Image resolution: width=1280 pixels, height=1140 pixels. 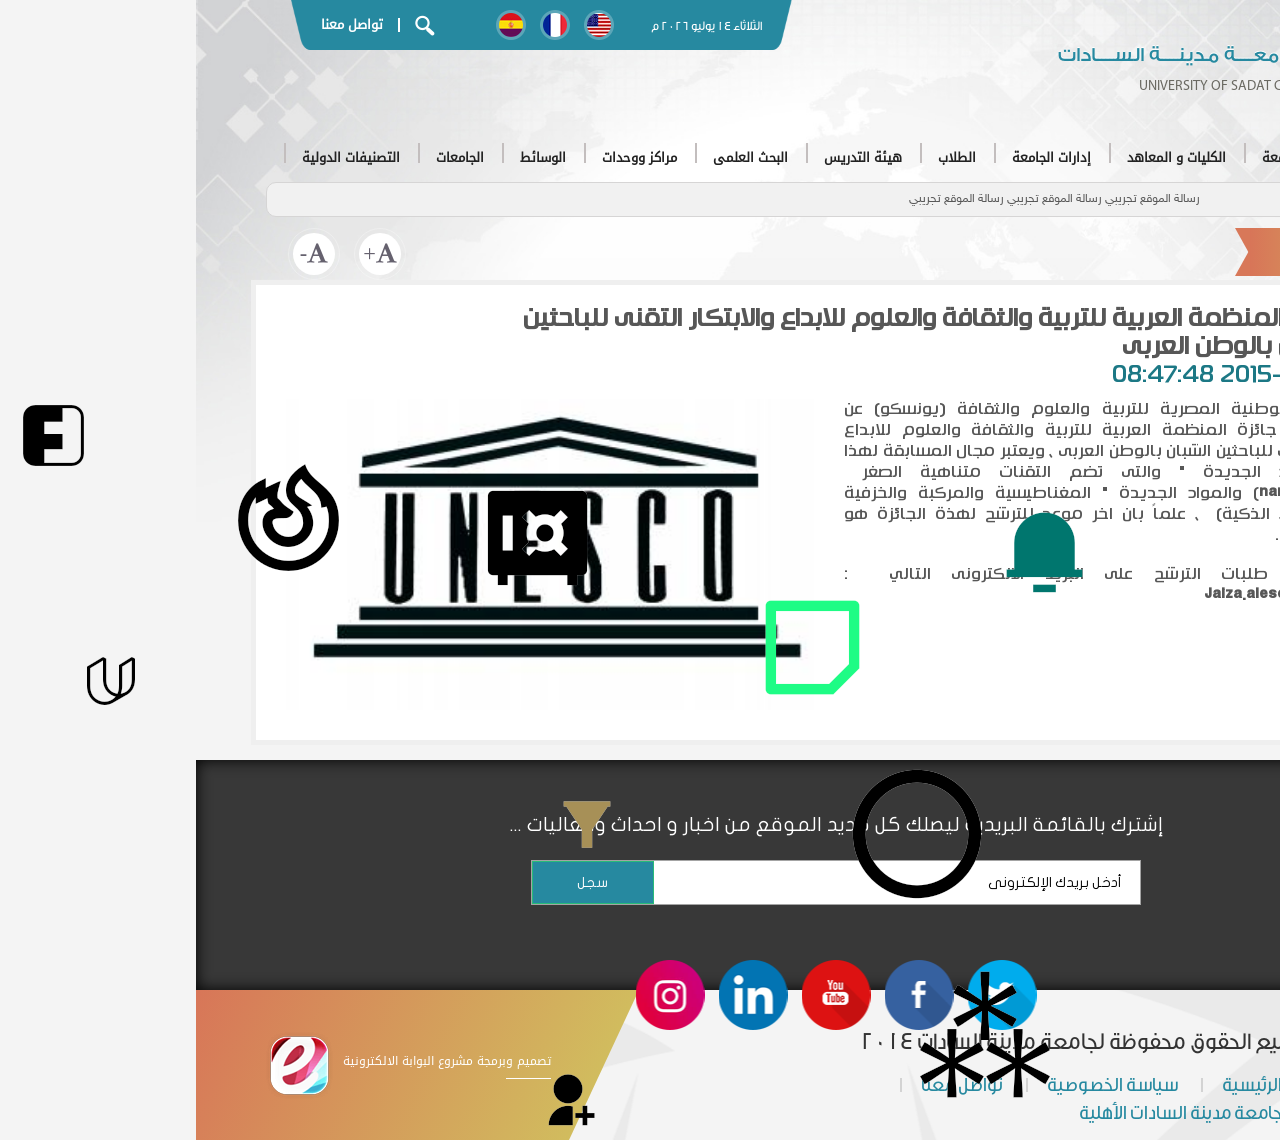 What do you see at coordinates (288, 520) in the screenshot?
I see `open Firefox browser` at bounding box center [288, 520].